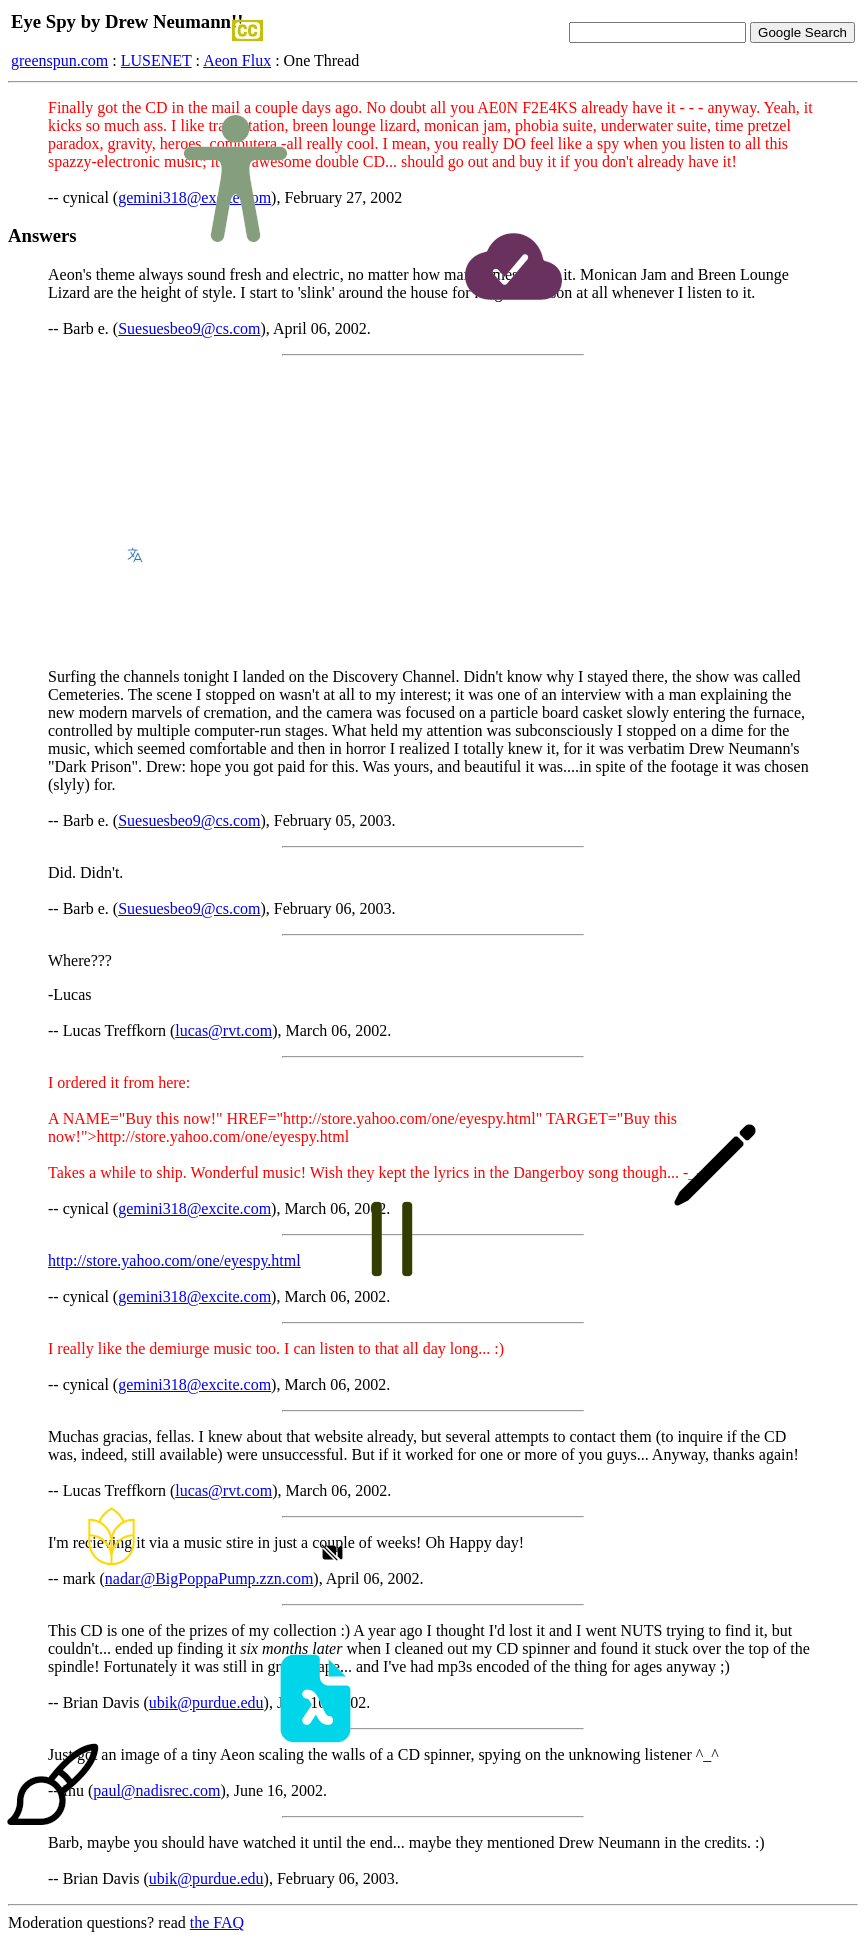 The height and width of the screenshot is (1940, 866). What do you see at coordinates (315, 1698) in the screenshot?
I see `open a lambda function file` at bounding box center [315, 1698].